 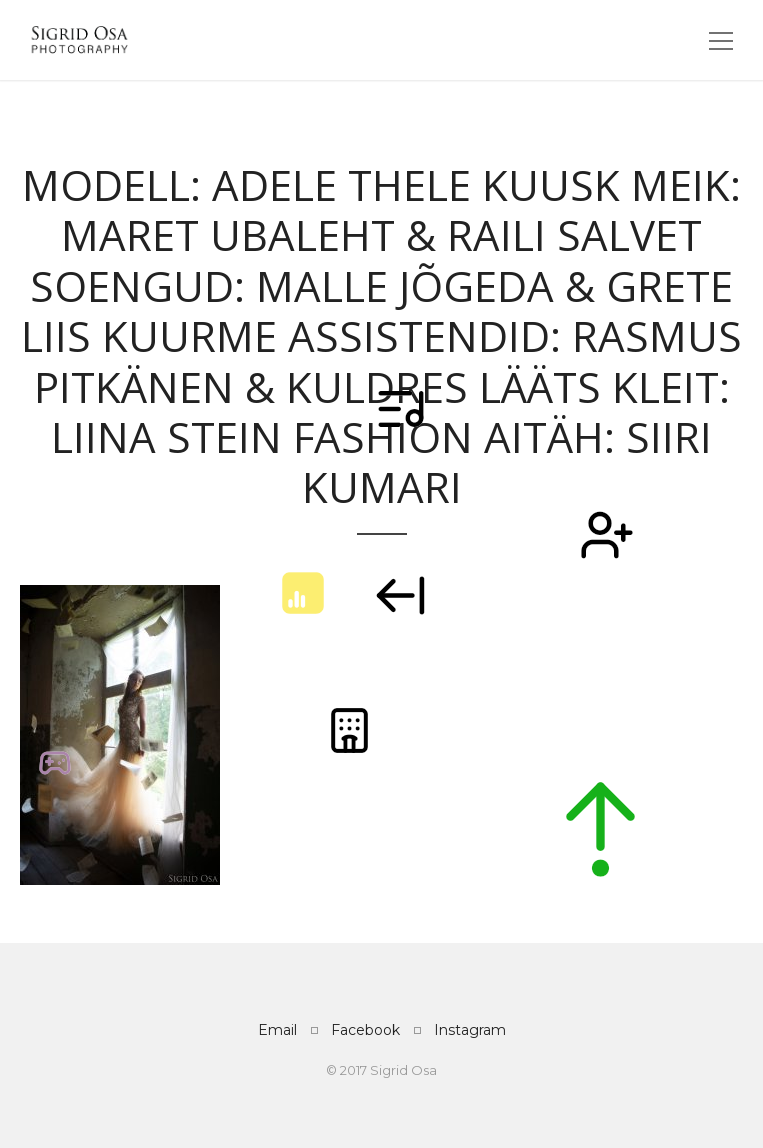 What do you see at coordinates (600, 829) in the screenshot?
I see `upload from current location` at bounding box center [600, 829].